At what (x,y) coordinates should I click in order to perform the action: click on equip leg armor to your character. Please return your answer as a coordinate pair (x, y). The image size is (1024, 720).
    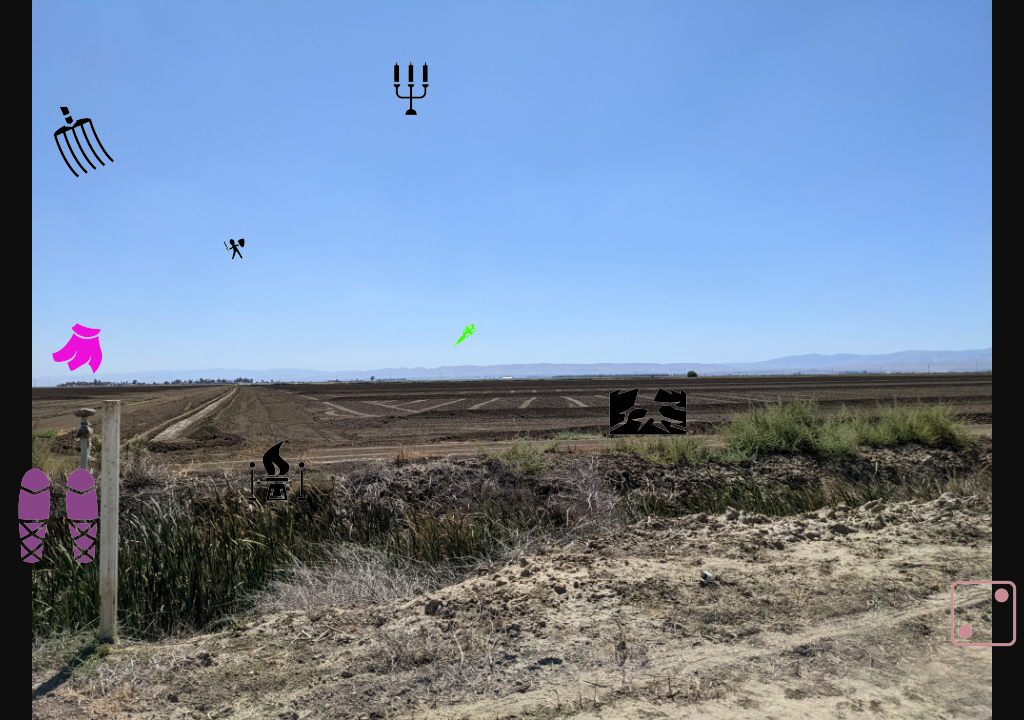
    Looking at the image, I should click on (58, 514).